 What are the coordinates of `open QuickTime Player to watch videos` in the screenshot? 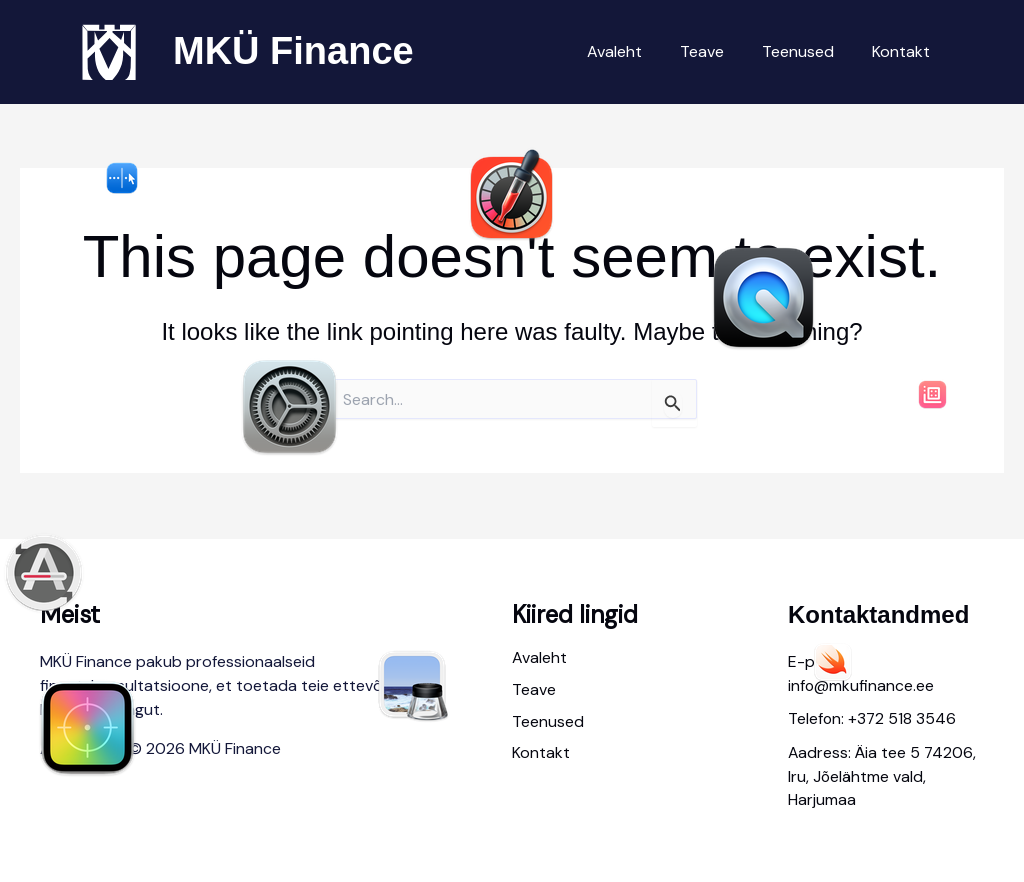 It's located at (763, 297).